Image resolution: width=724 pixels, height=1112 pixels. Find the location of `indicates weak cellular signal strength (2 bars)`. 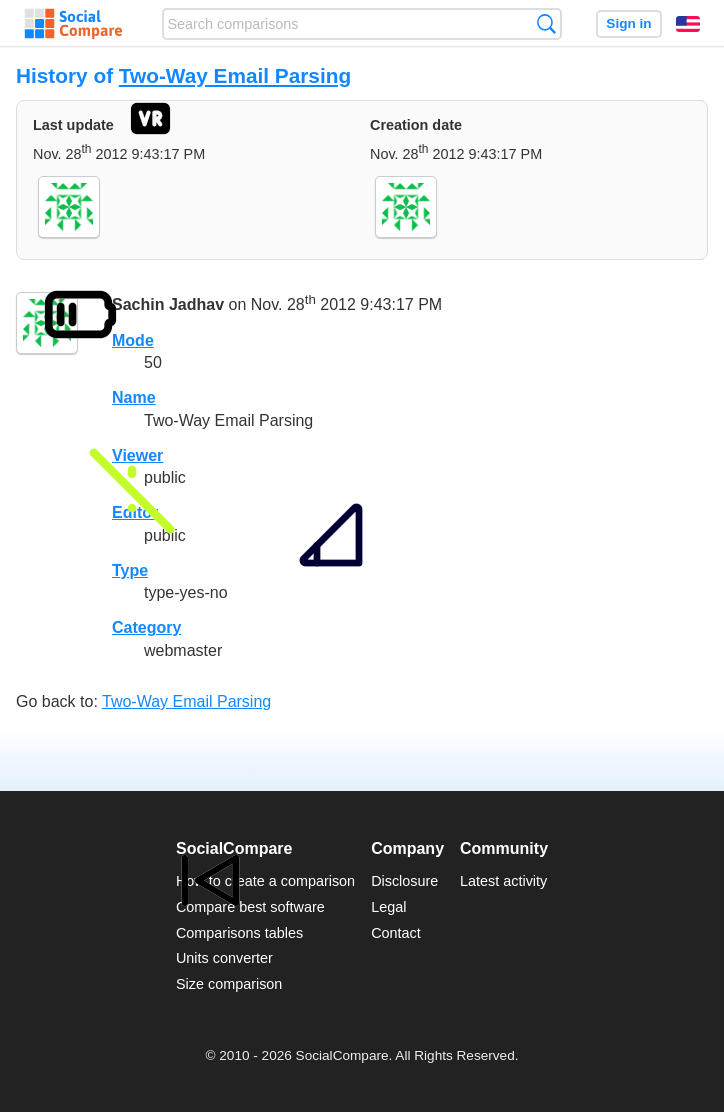

indicates weak cellular signal strength (2 bars) is located at coordinates (331, 535).